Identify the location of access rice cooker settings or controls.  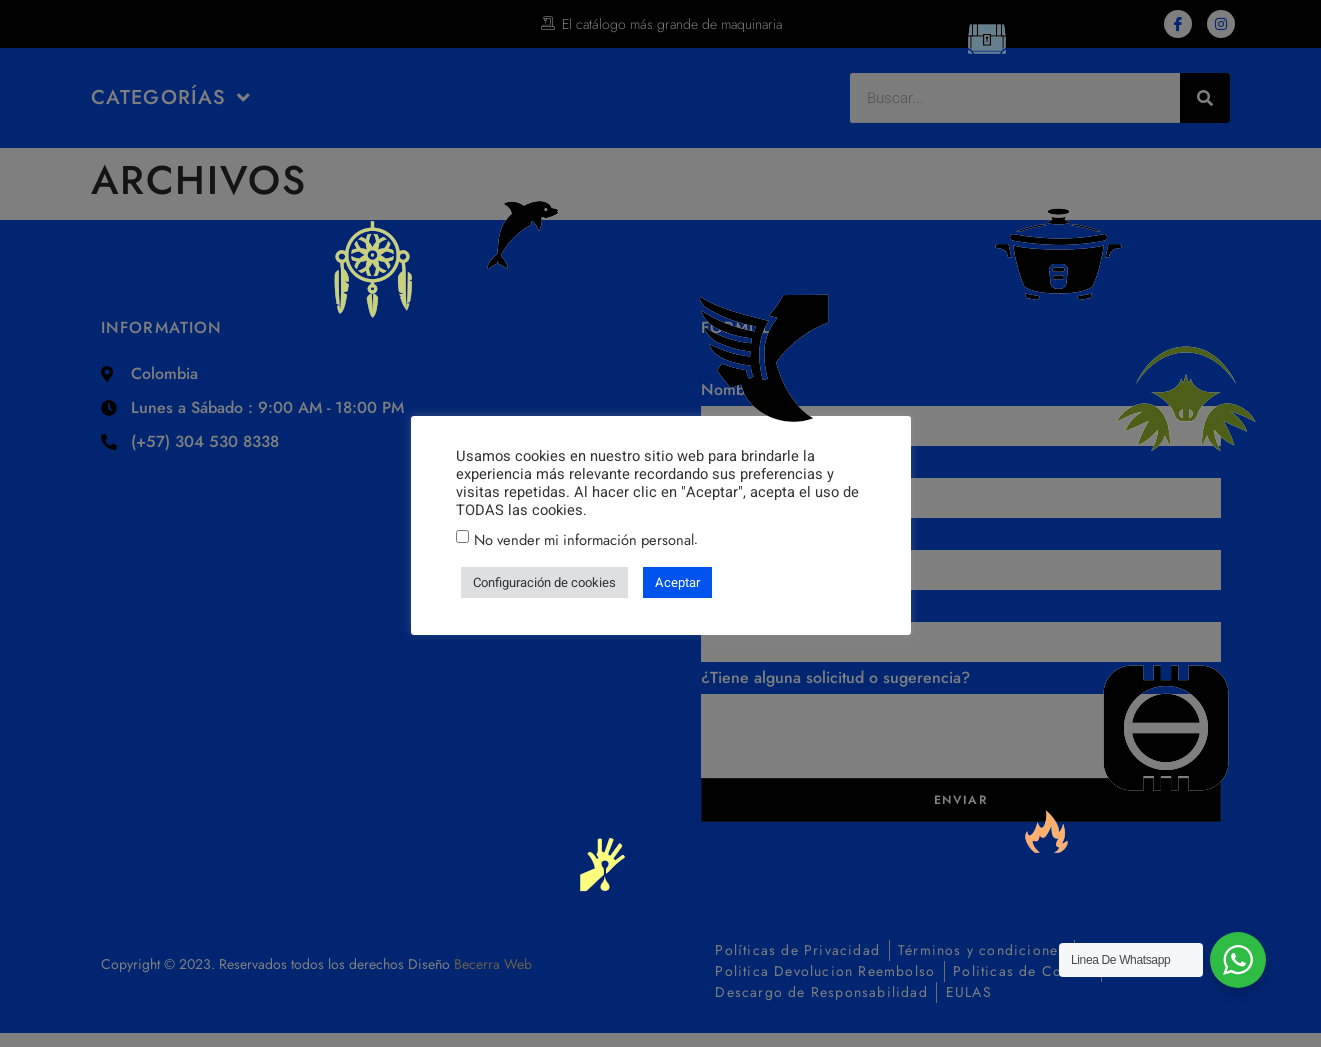
(1058, 245).